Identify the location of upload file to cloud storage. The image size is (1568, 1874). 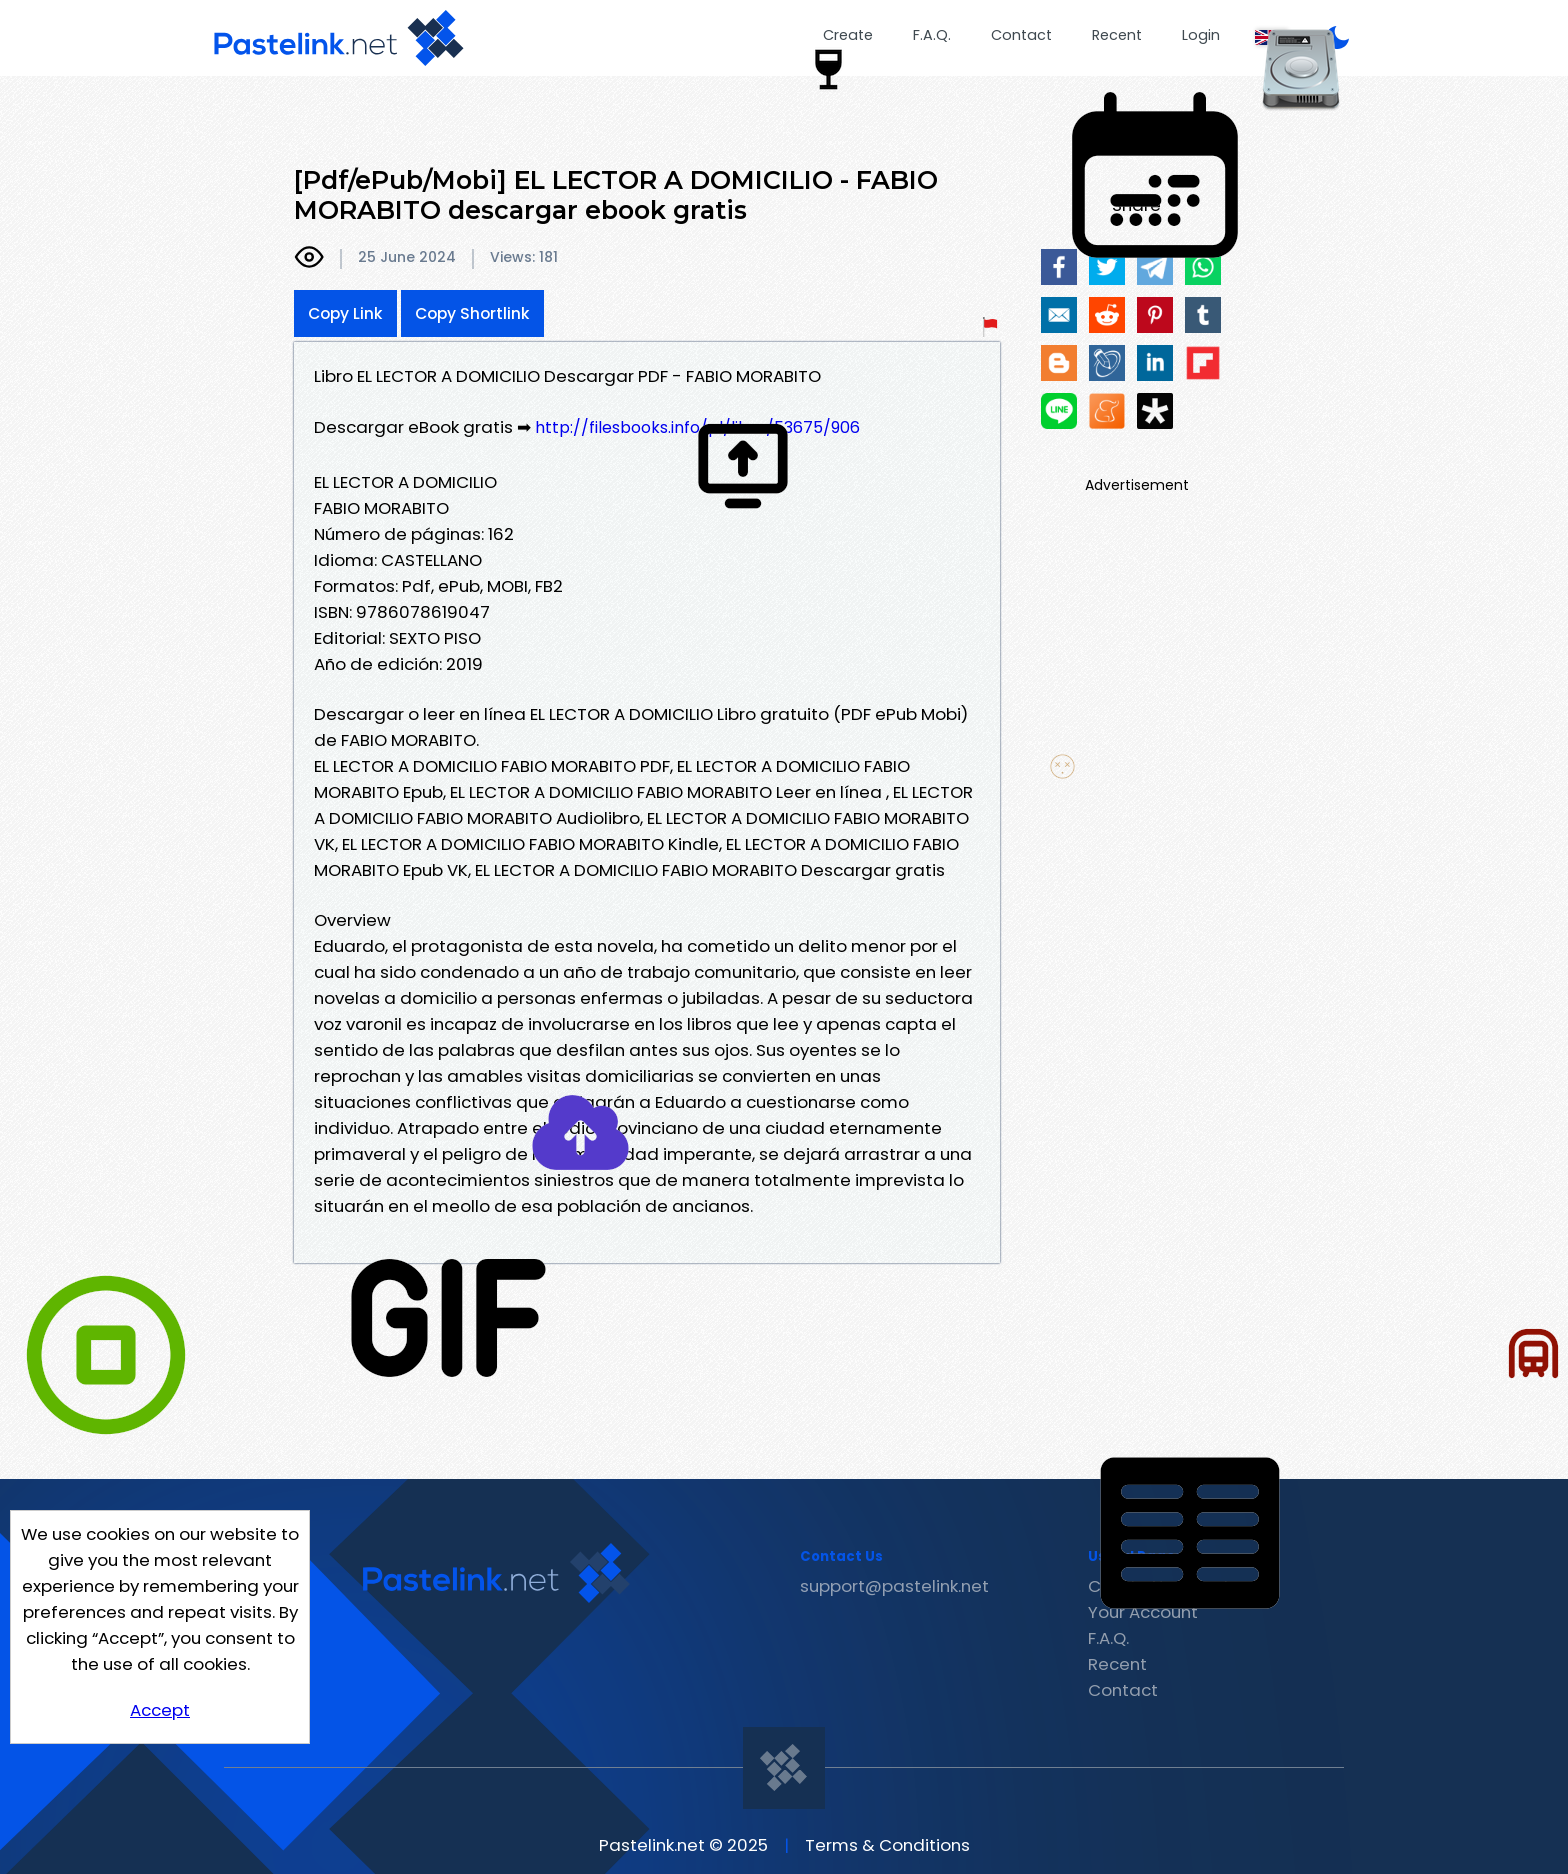
(580, 1132).